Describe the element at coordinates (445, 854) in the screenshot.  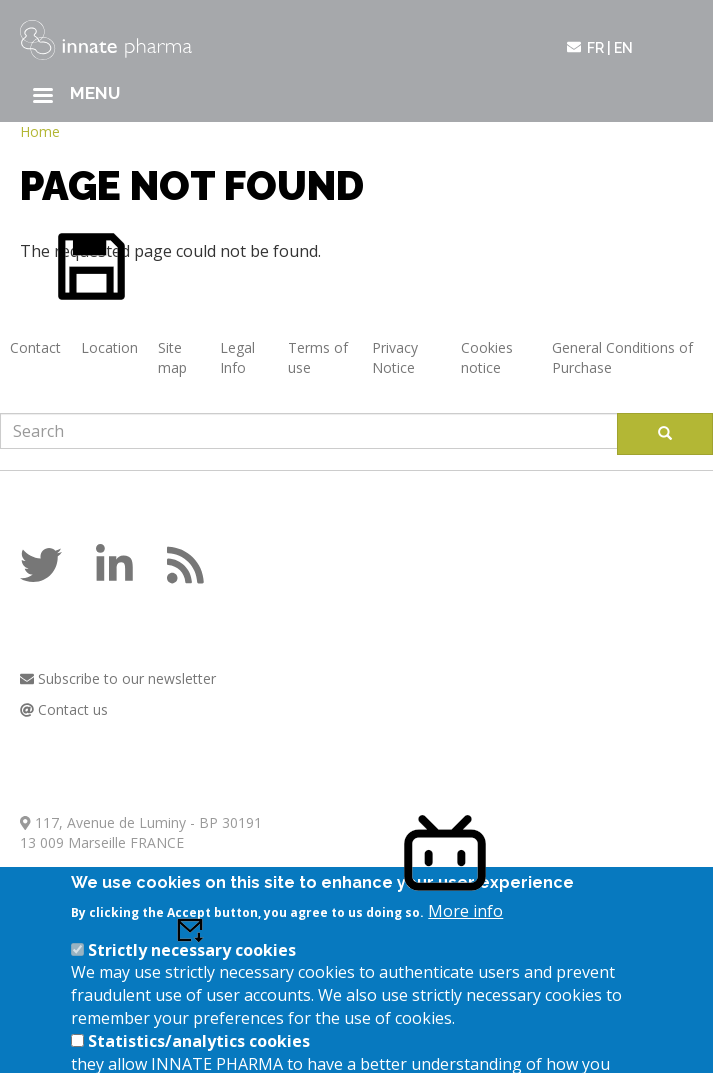
I see `open Bilibili app` at that location.